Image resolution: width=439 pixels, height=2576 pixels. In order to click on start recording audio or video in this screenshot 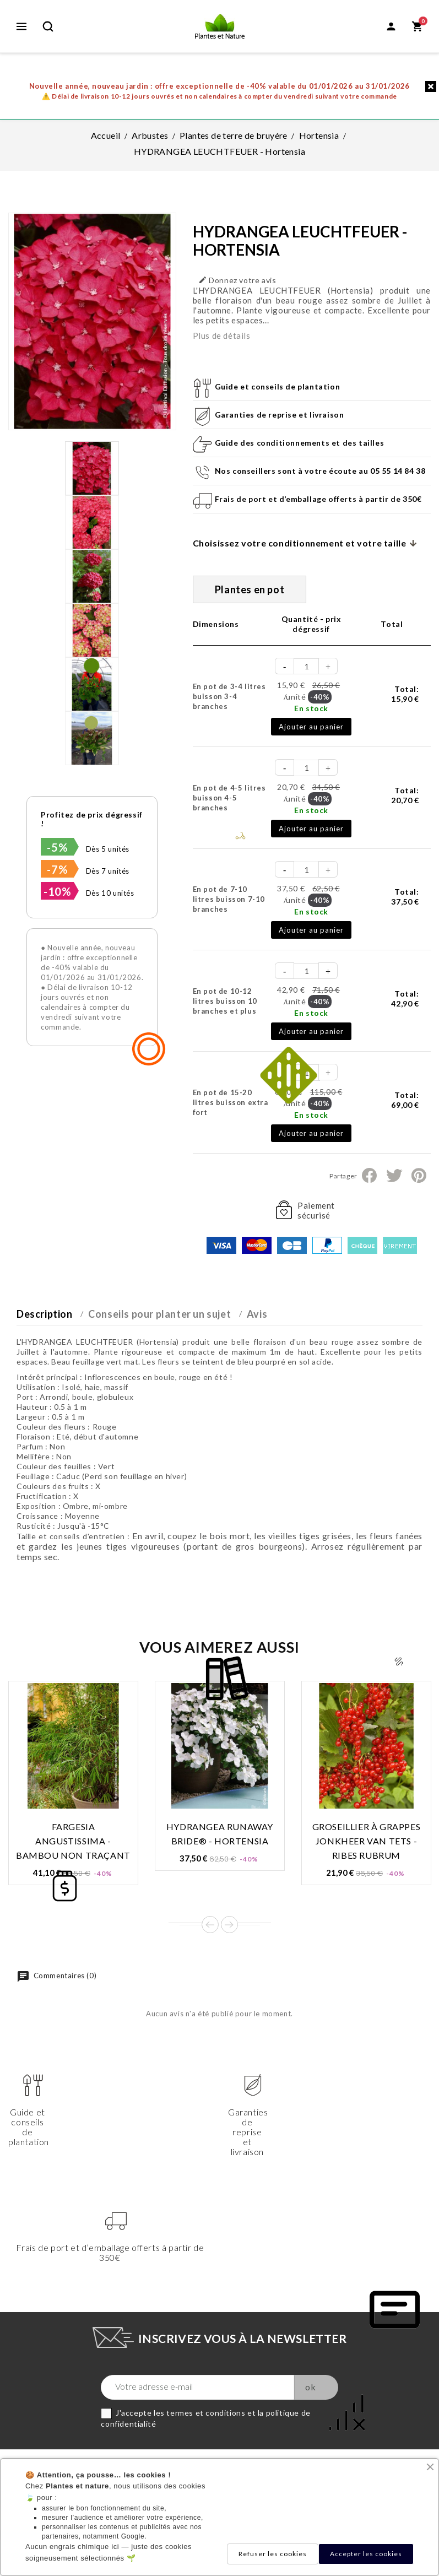, I will do `click(149, 1049)`.